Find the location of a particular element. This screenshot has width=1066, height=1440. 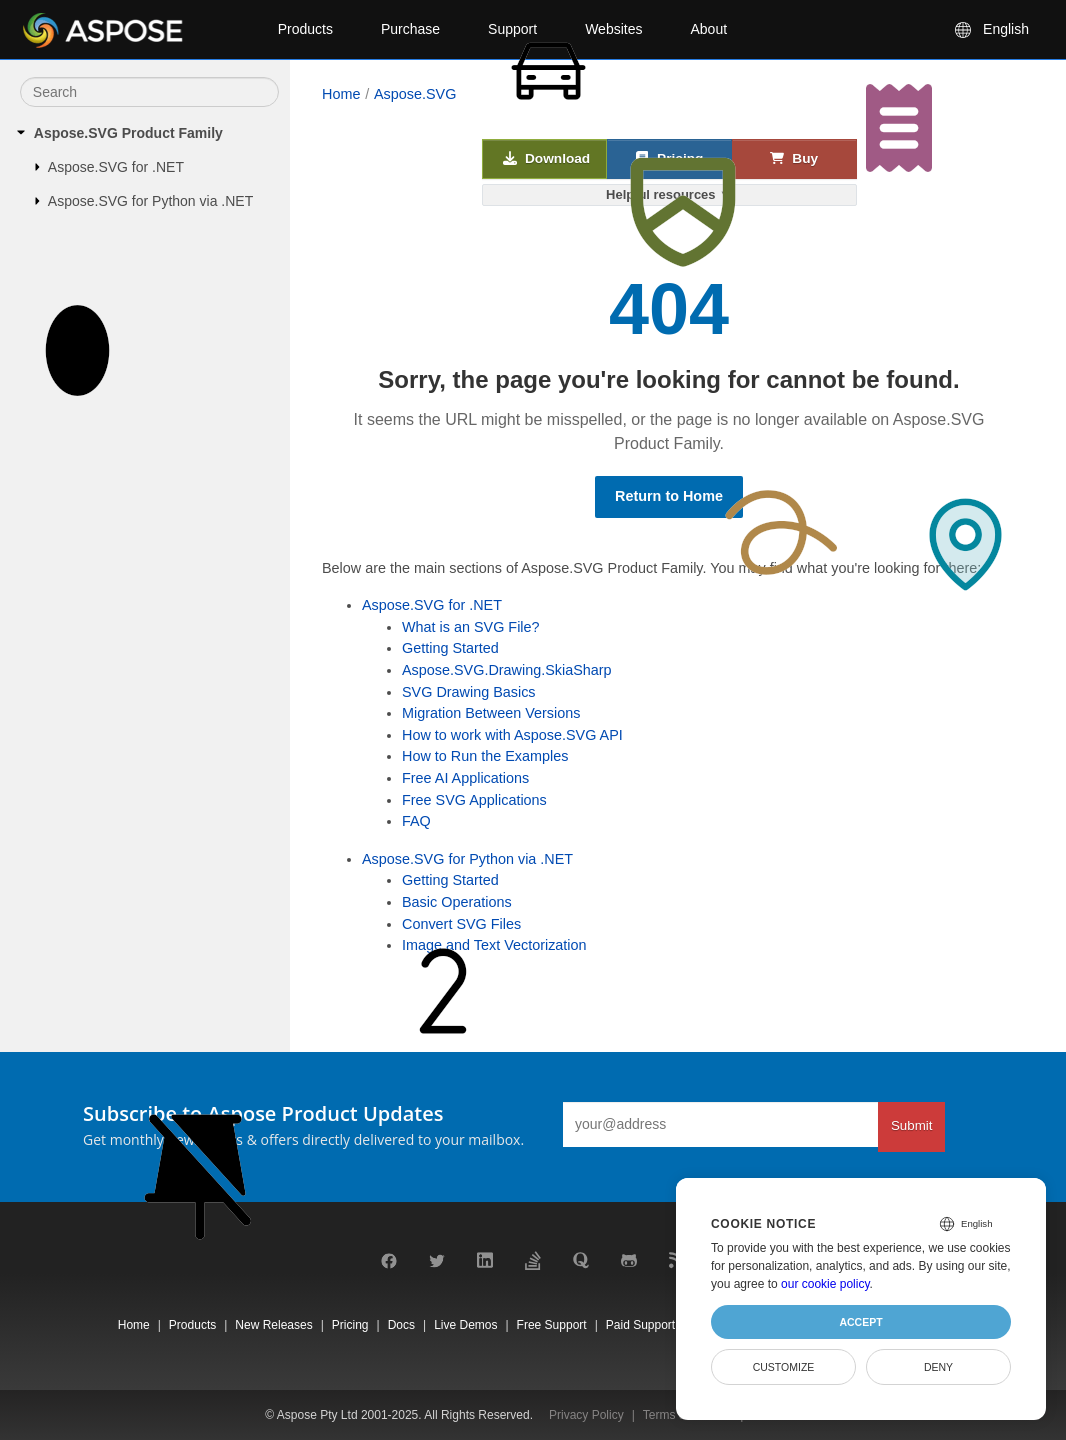

unpin this item is located at coordinates (200, 1170).